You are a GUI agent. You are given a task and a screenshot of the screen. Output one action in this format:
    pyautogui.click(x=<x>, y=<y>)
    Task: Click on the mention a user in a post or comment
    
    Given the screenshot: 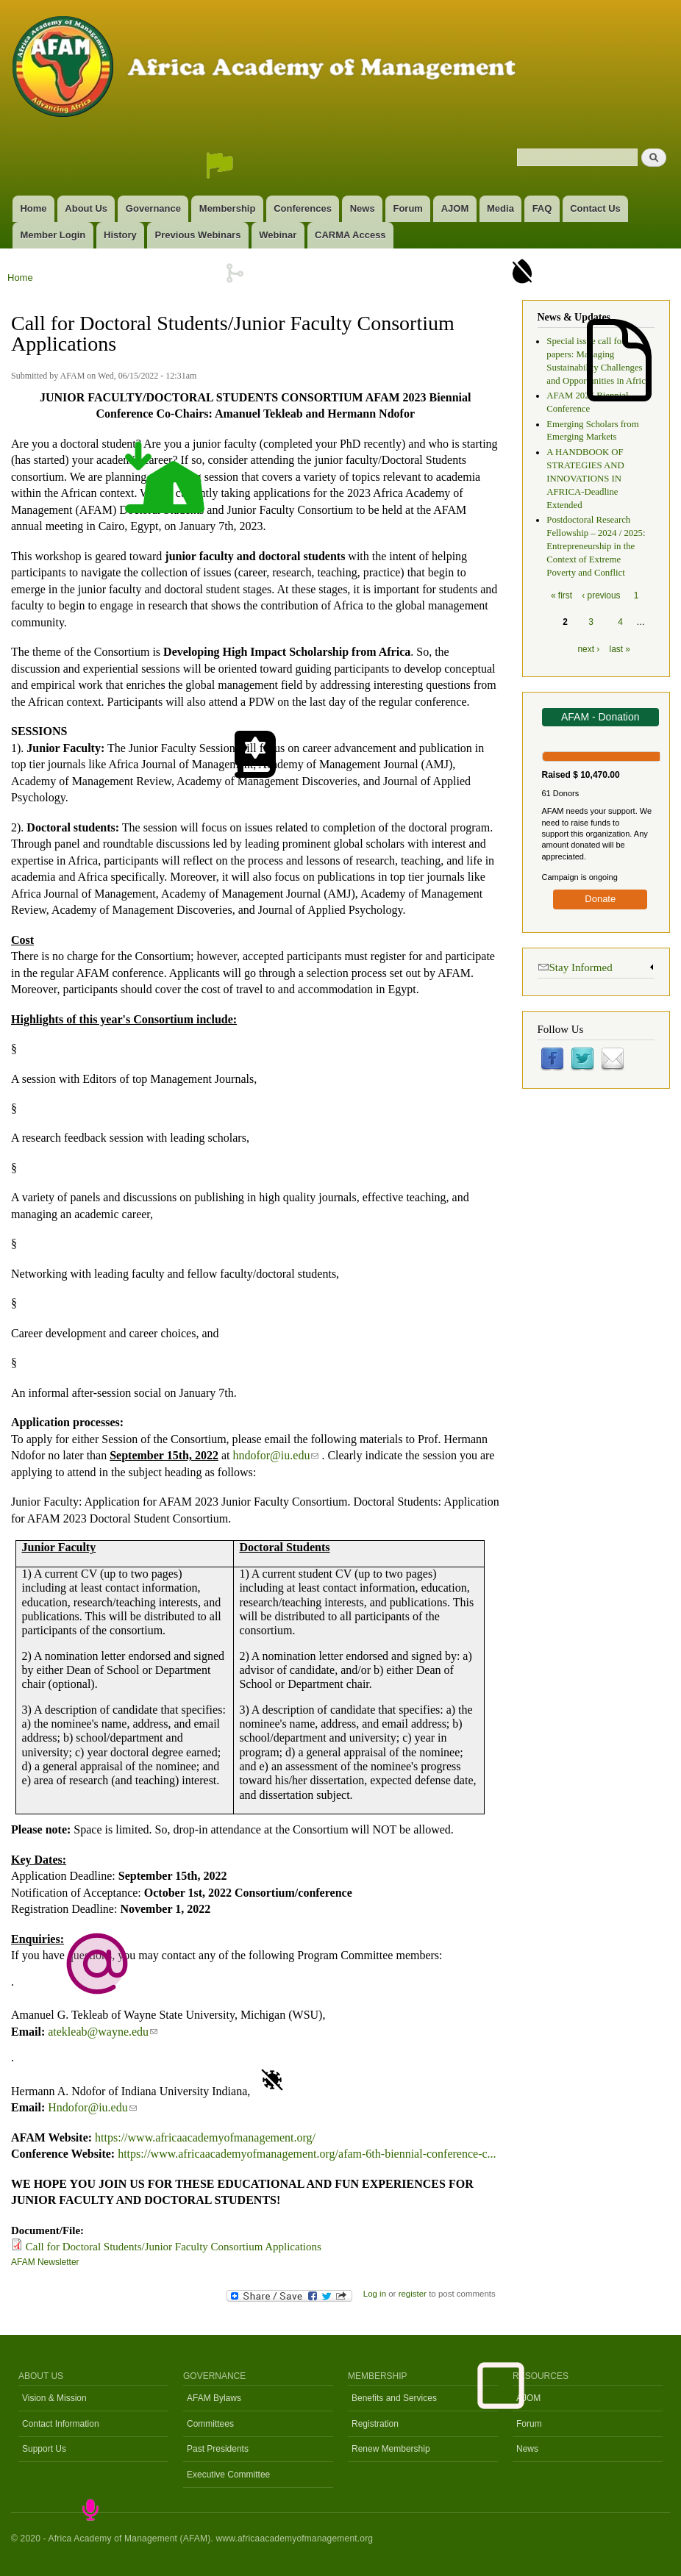 What is the action you would take?
    pyautogui.click(x=97, y=1964)
    